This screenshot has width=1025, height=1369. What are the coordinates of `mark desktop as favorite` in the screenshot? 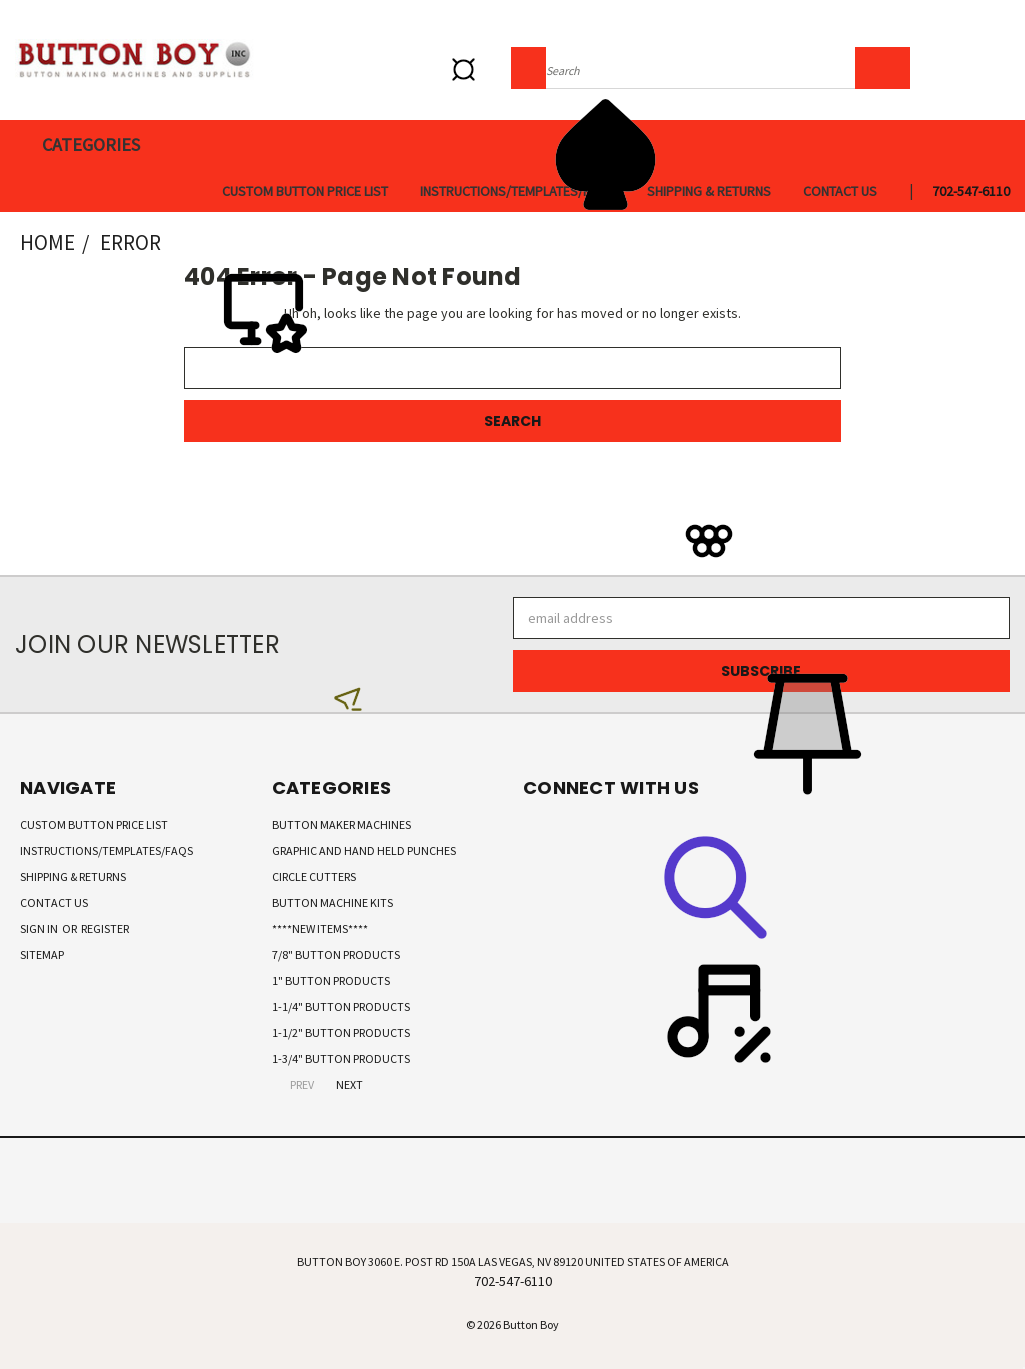 It's located at (263, 309).